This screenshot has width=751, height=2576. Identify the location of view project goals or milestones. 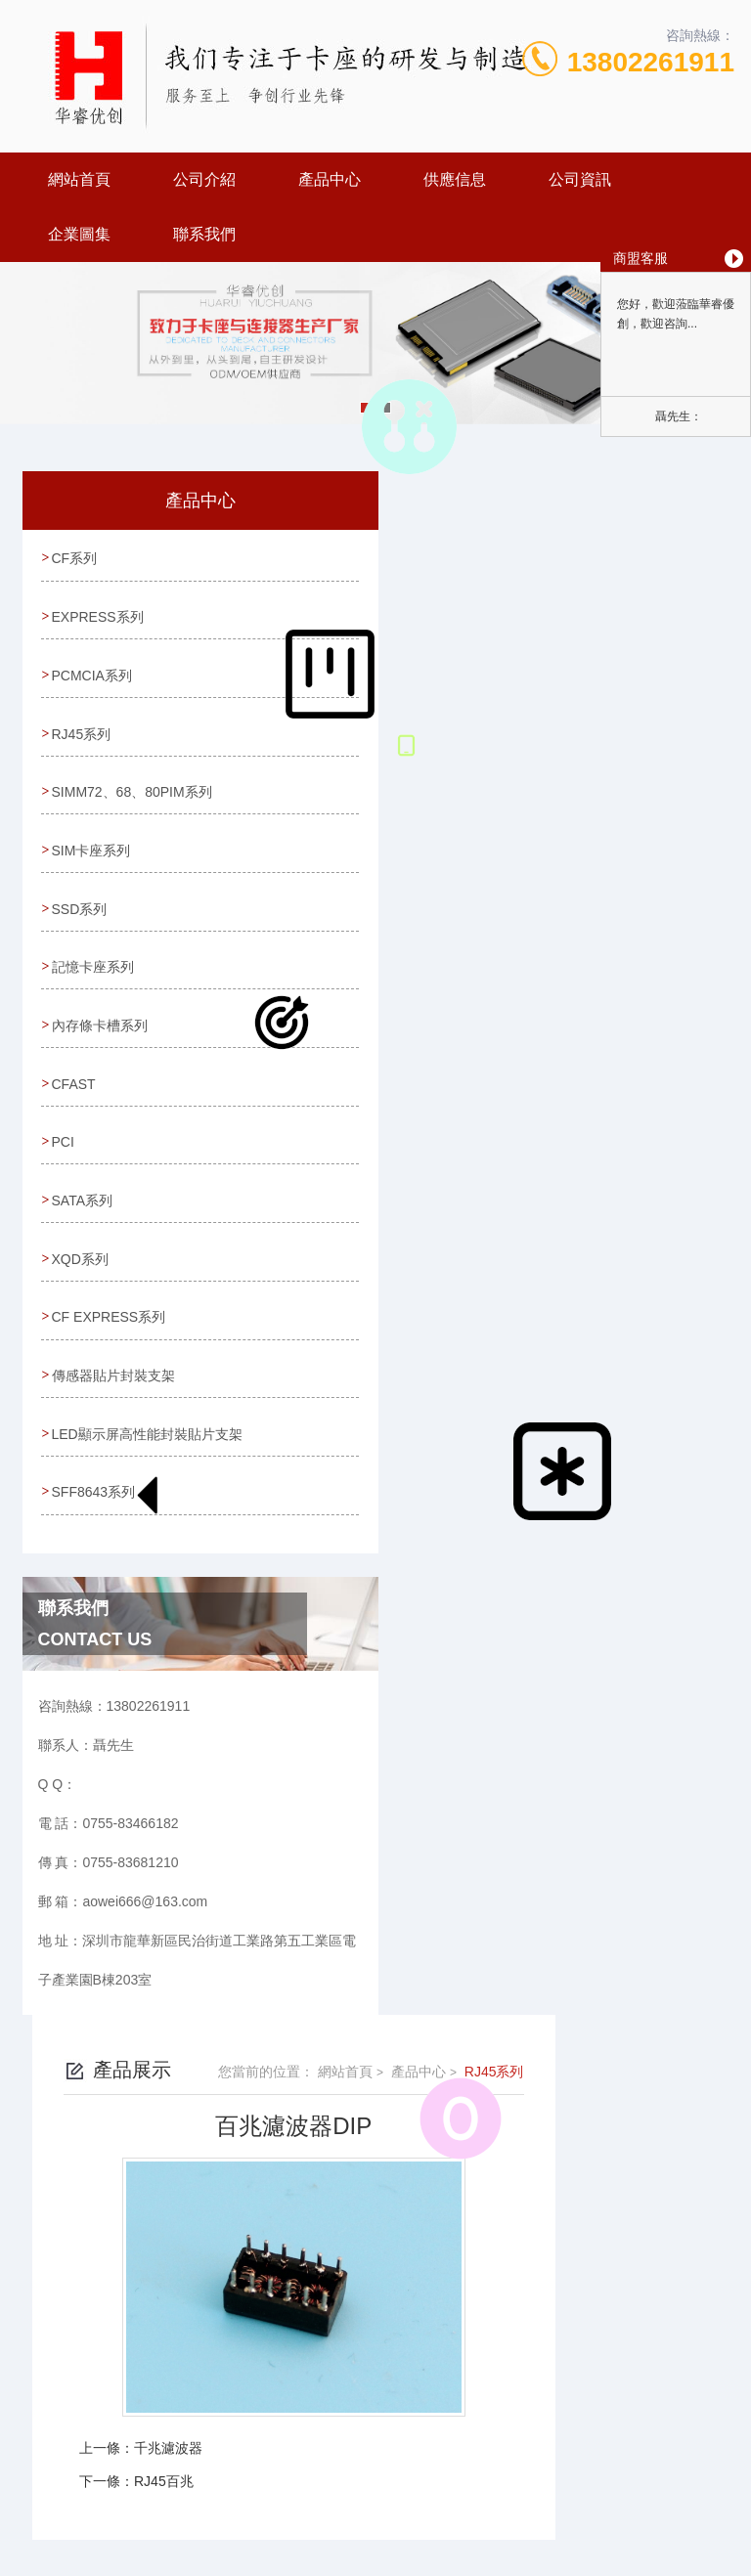
(282, 1023).